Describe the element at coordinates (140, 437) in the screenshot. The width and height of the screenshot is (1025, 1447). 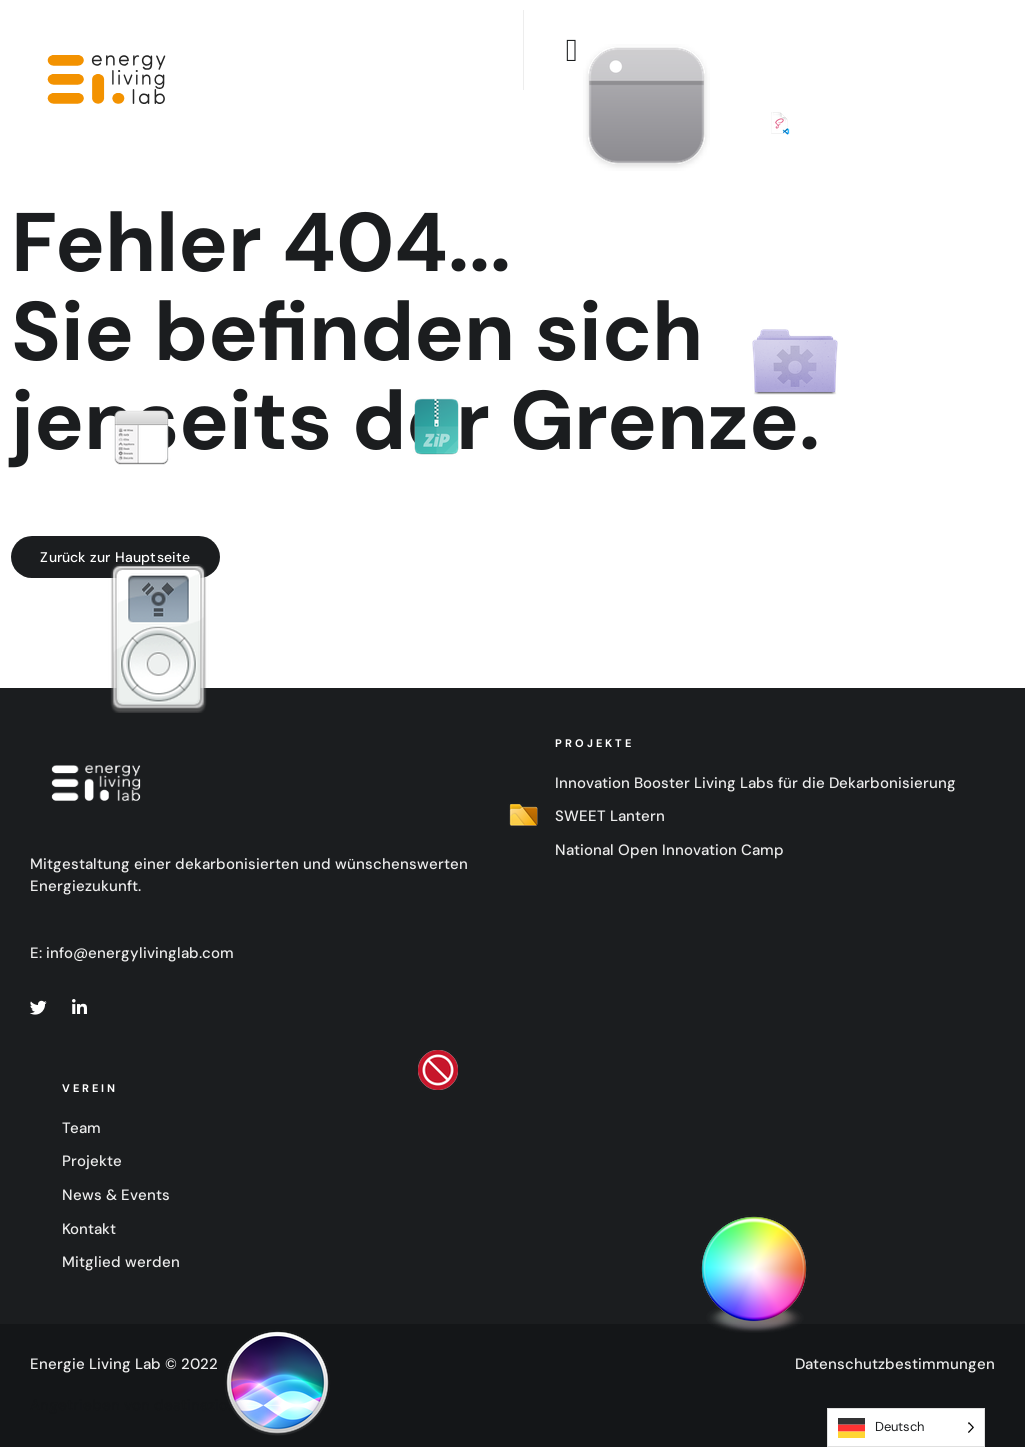
I see `access system preferences from the sidebar` at that location.